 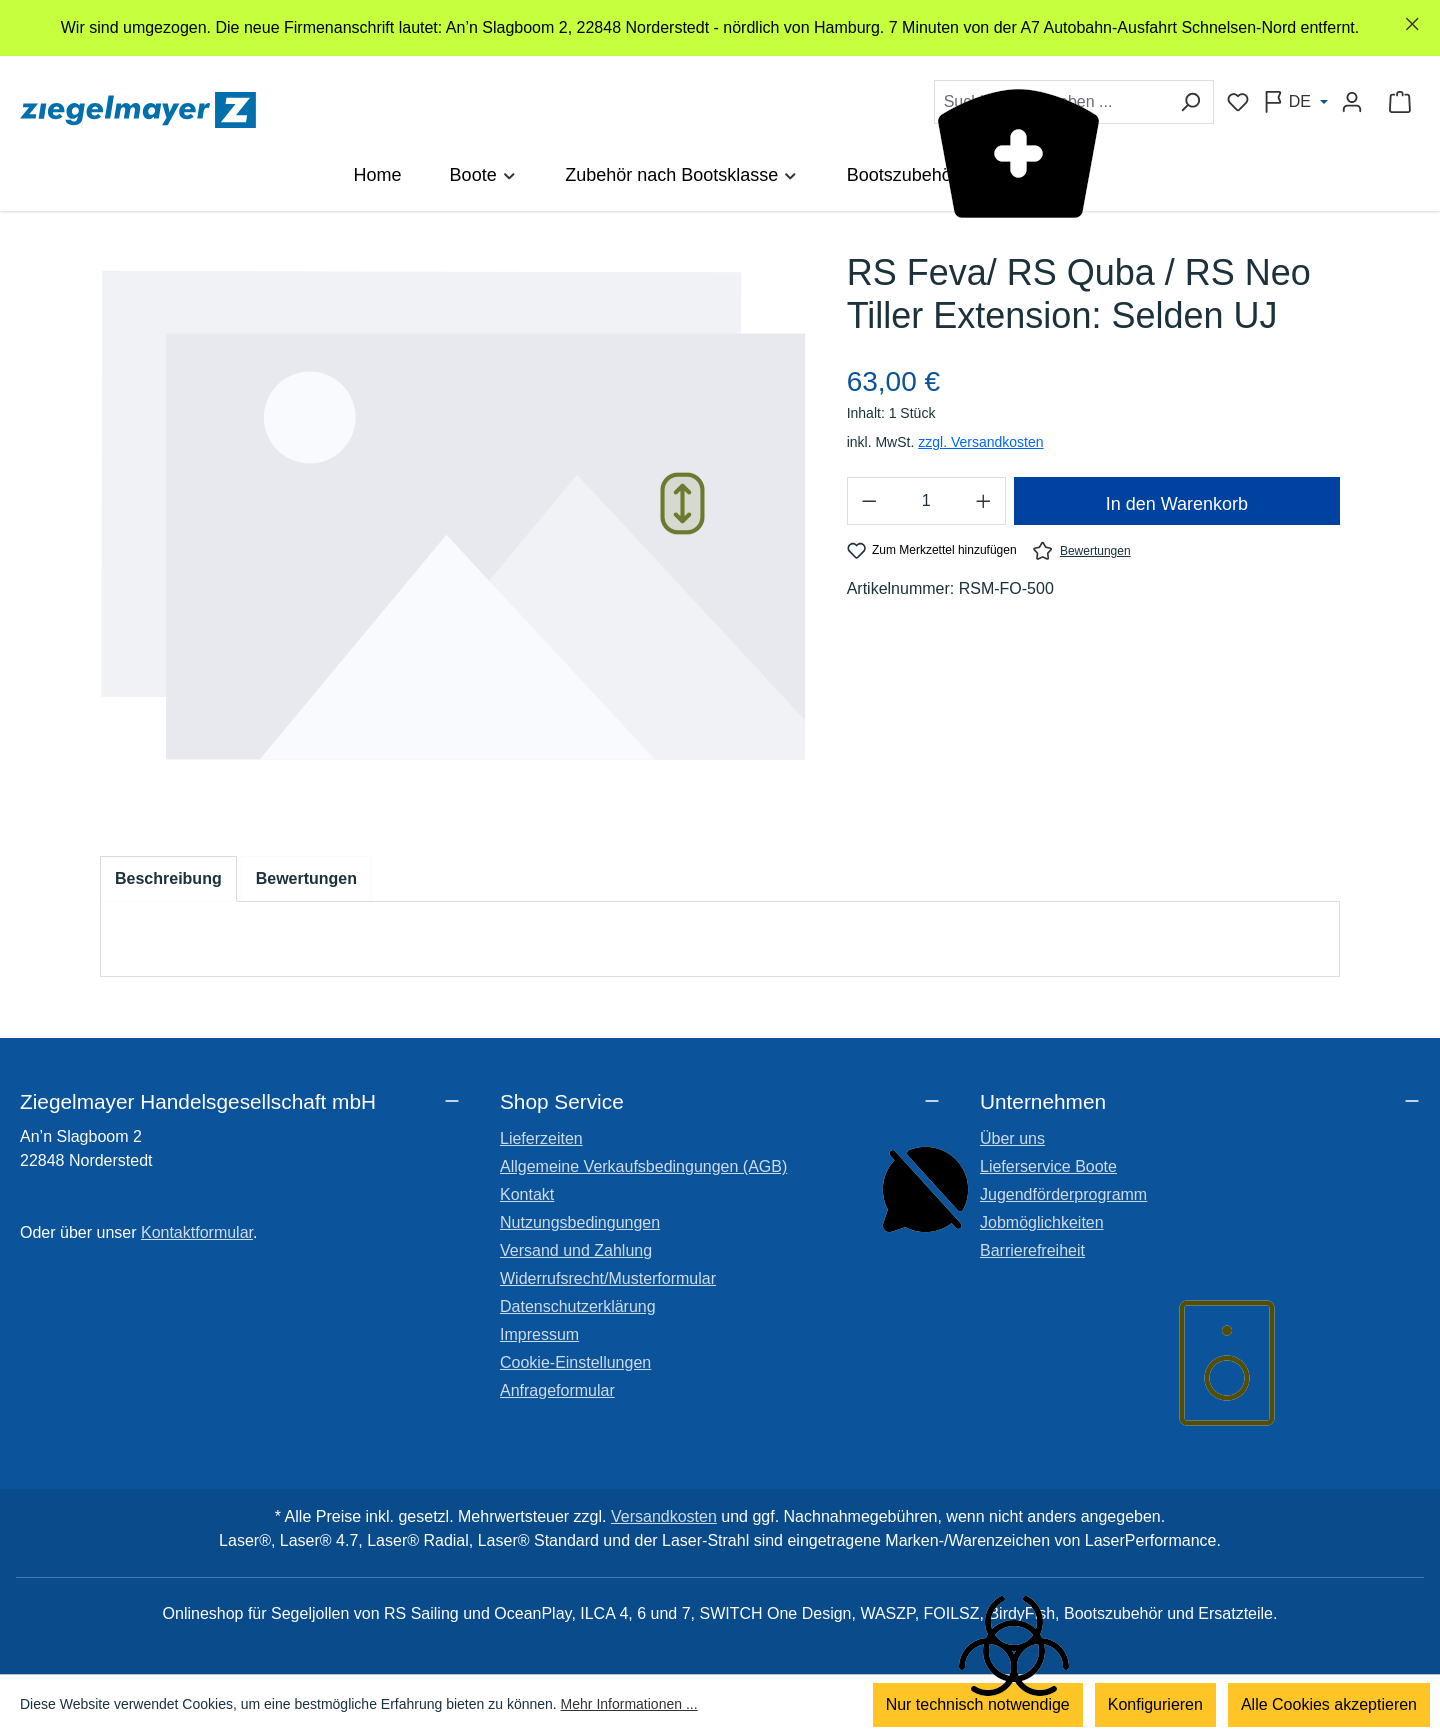 What do you see at coordinates (925, 1189) in the screenshot?
I see `mute or disable chat notifications` at bounding box center [925, 1189].